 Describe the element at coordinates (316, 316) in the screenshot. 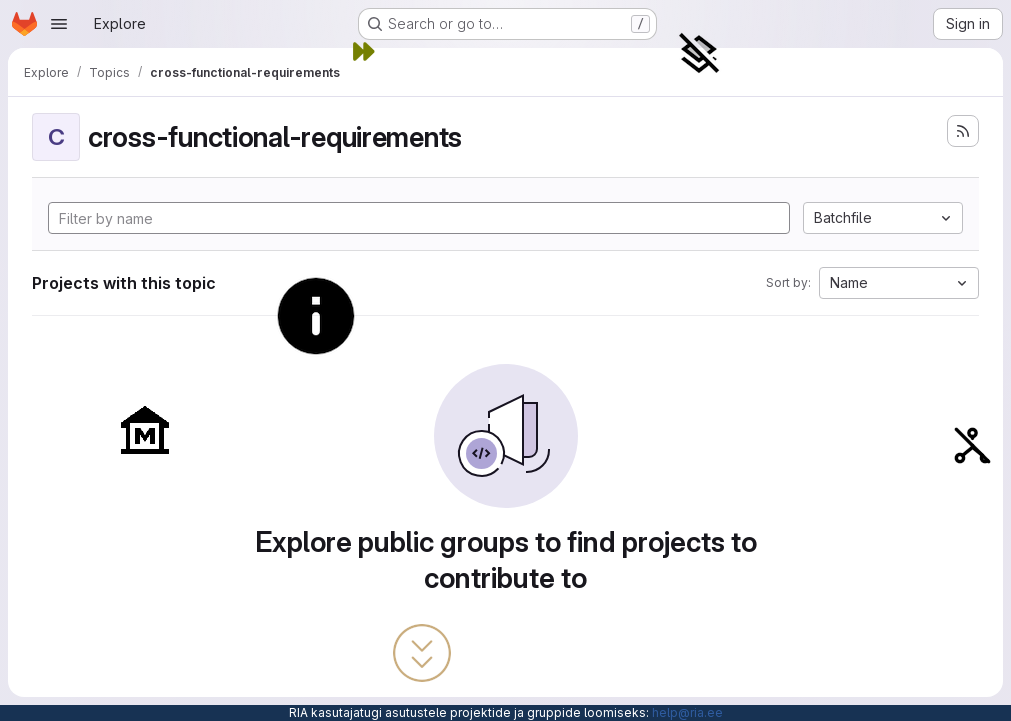

I see `view more information` at that location.